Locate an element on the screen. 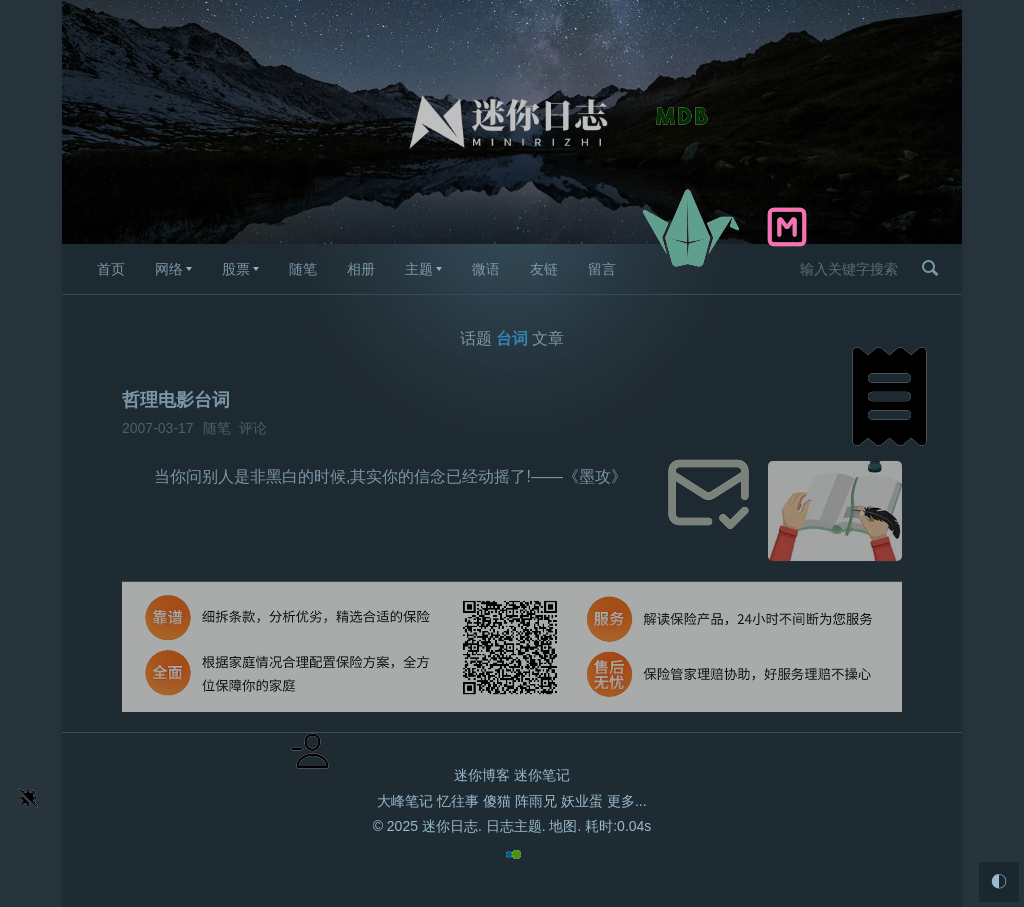 This screenshot has width=1024, height=907. remove a contact or friend is located at coordinates (310, 751).